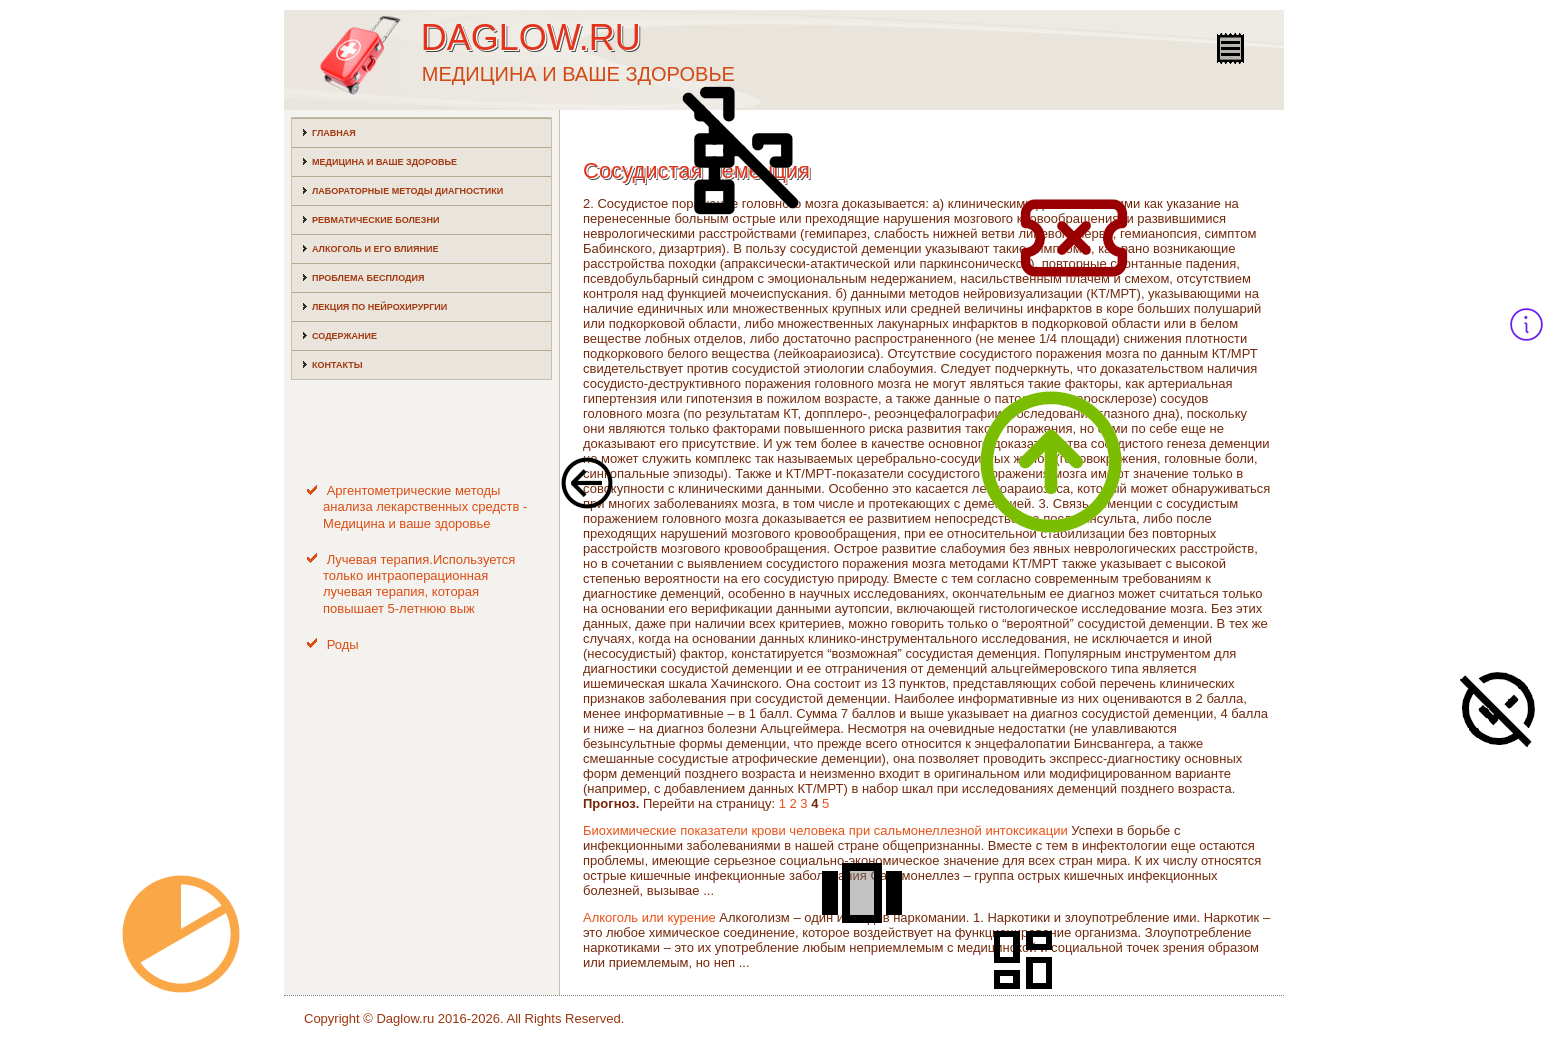  Describe the element at coordinates (740, 150) in the screenshot. I see `disable schema or data structure view` at that location.